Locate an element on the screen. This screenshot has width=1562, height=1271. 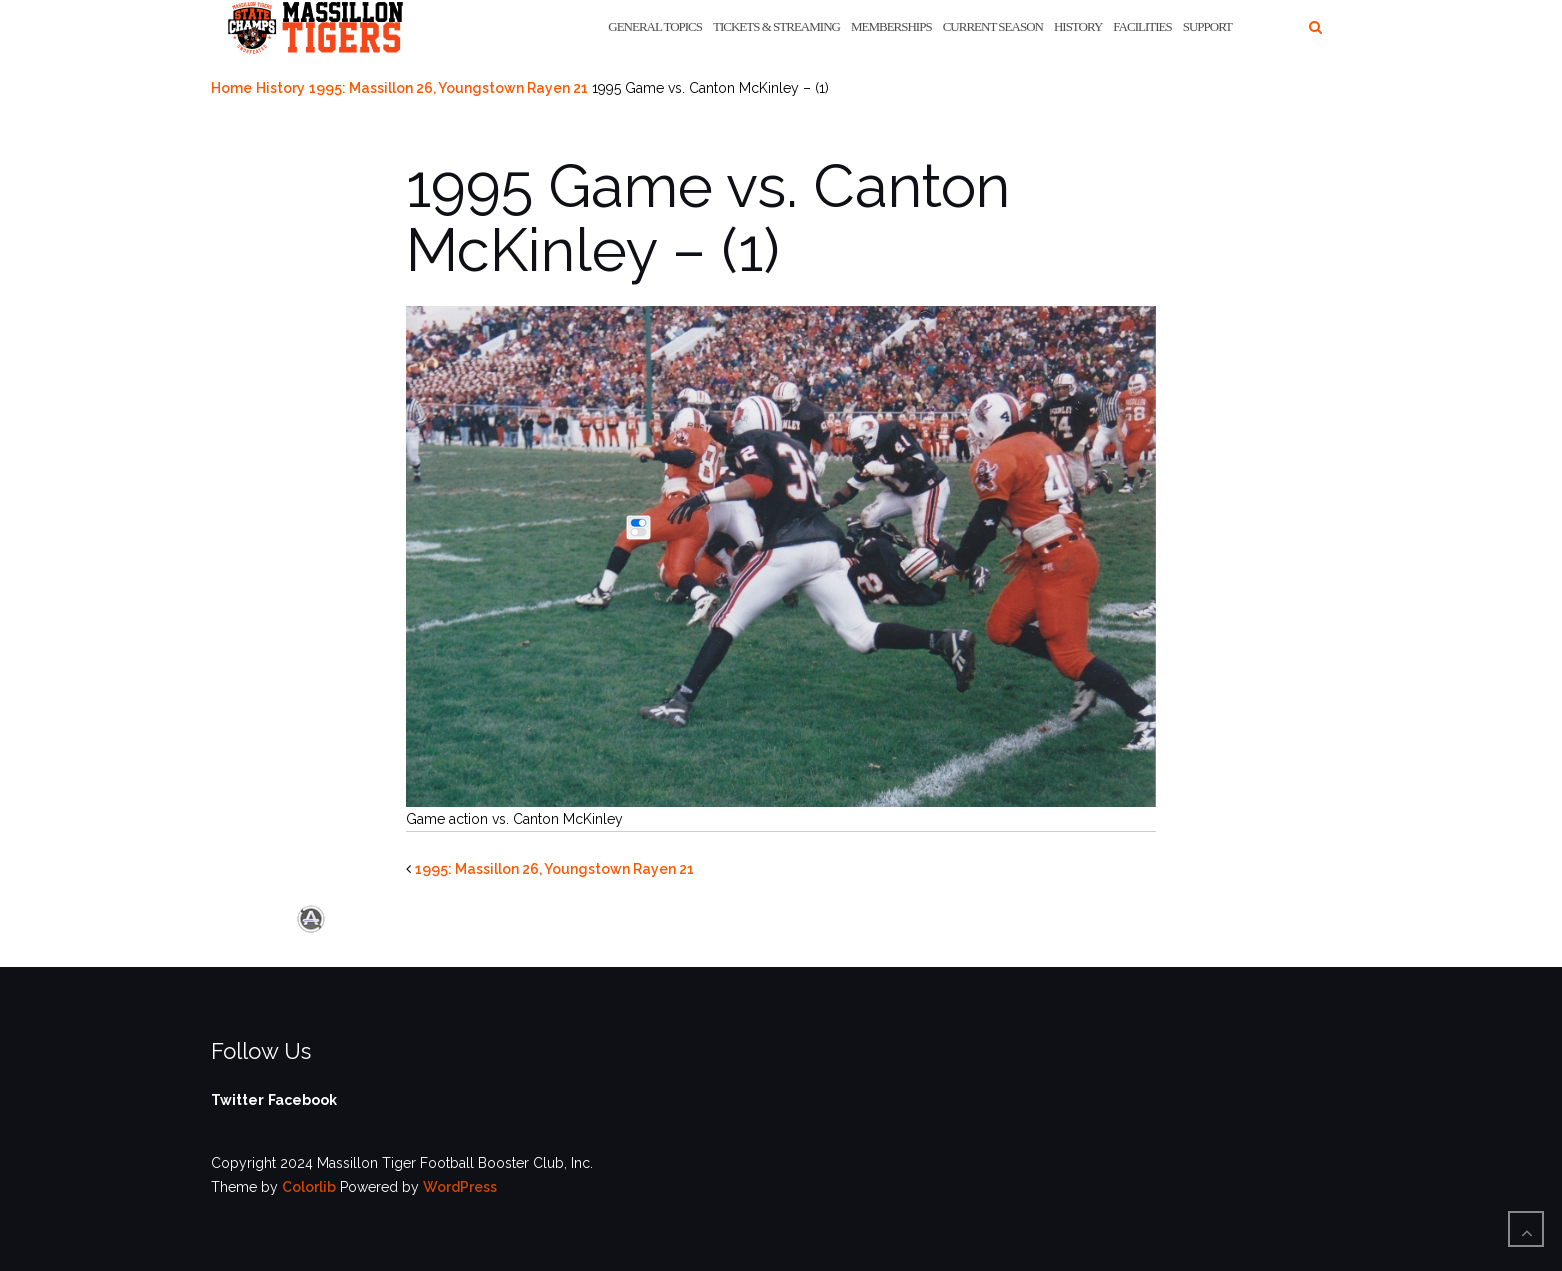
open system settings or preferences is located at coordinates (638, 527).